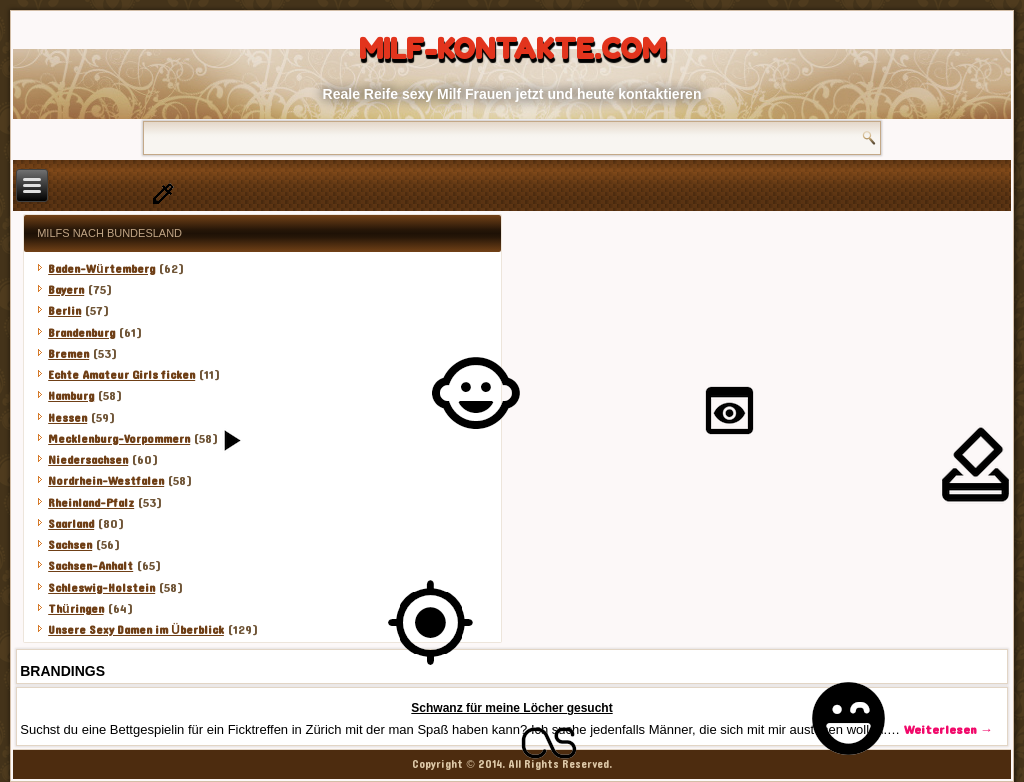 The width and height of the screenshot is (1024, 782). Describe the element at coordinates (549, 742) in the screenshot. I see `connect to Last.fm account` at that location.